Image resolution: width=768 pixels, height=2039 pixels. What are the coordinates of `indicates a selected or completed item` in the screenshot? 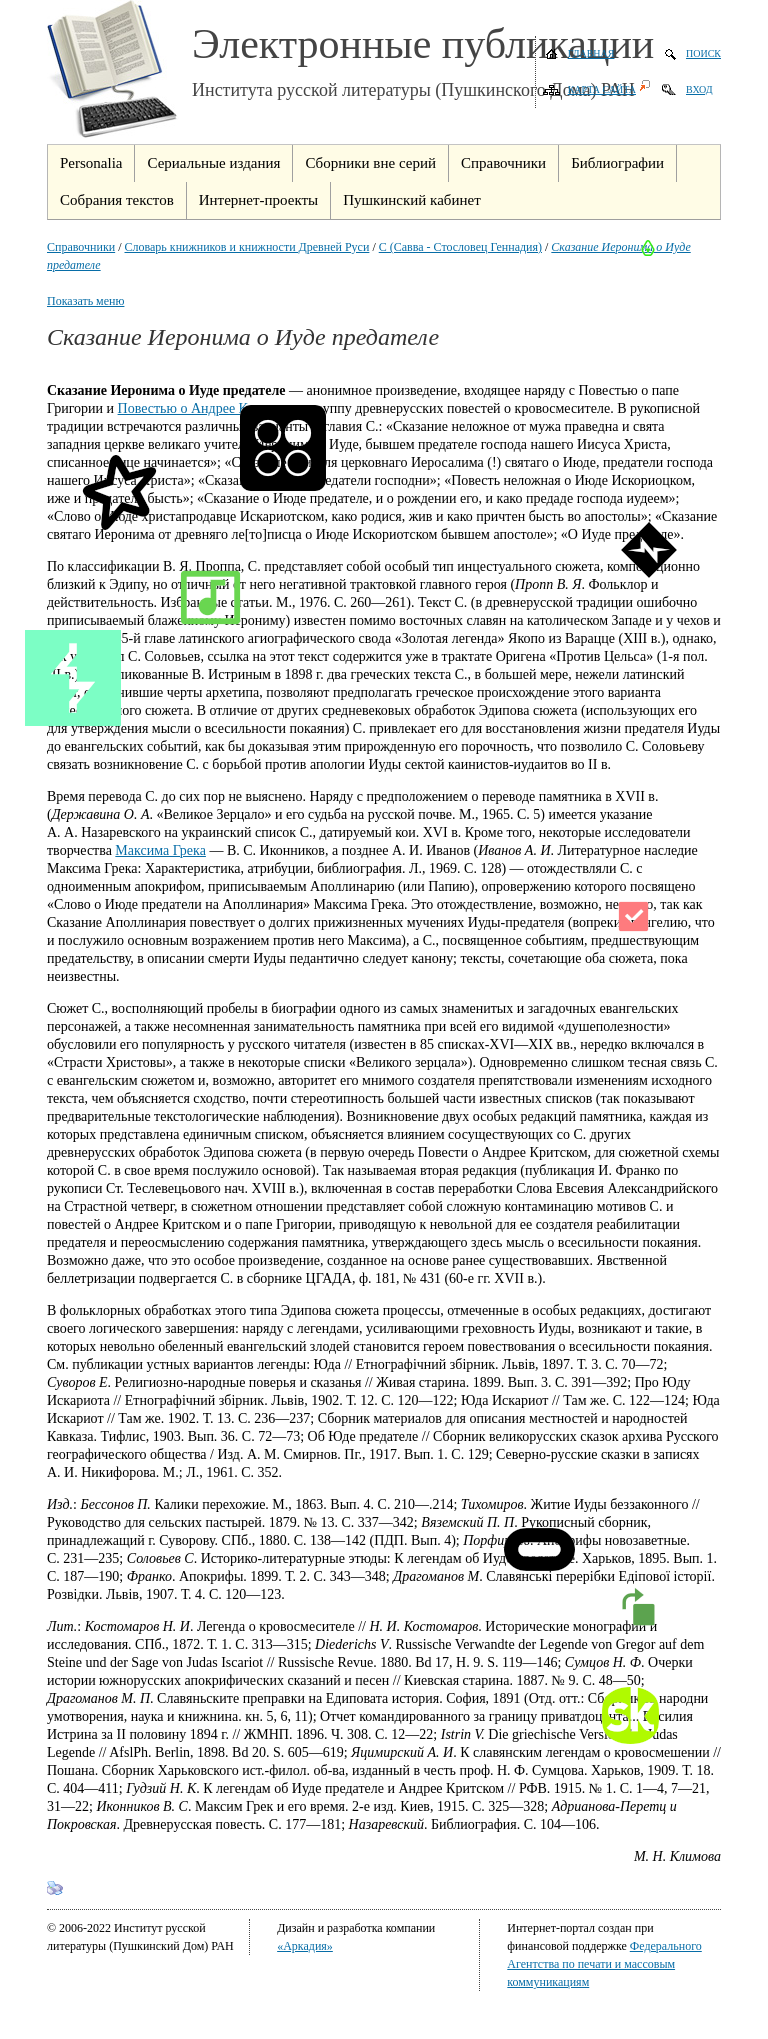 It's located at (633, 916).